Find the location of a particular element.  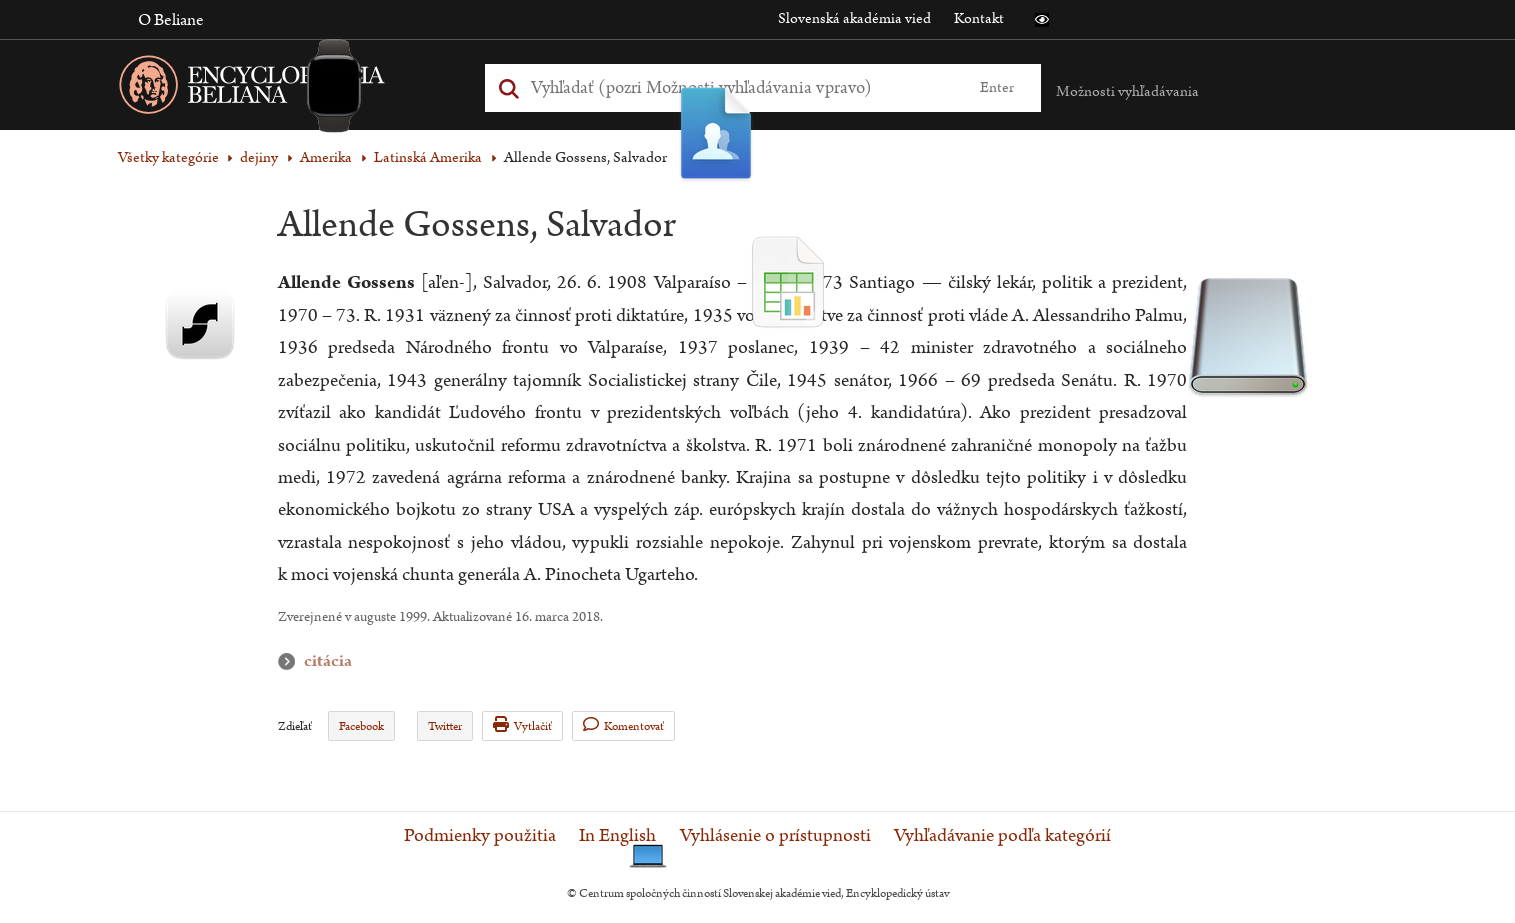

removable storage device connected is located at coordinates (1248, 336).